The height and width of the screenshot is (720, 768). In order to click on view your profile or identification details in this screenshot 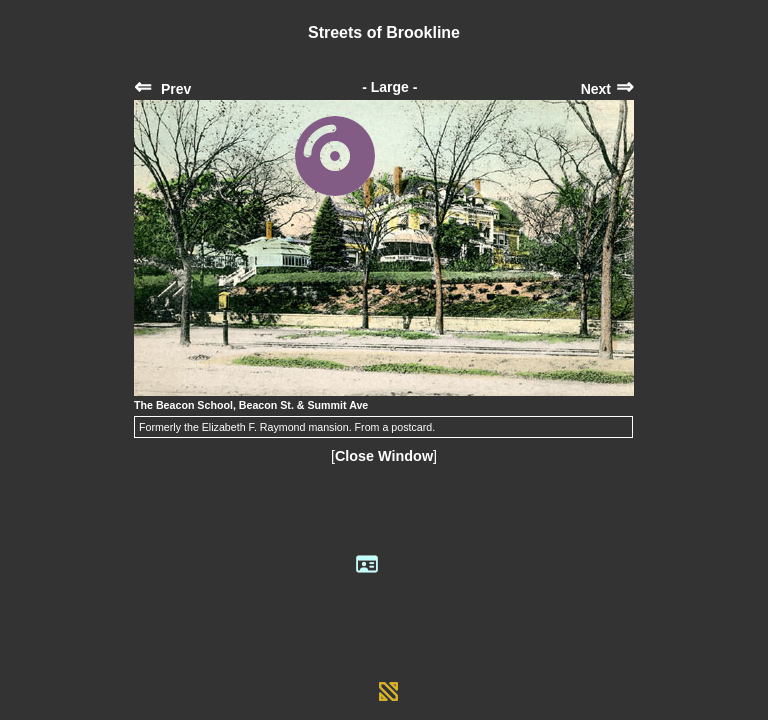, I will do `click(367, 564)`.